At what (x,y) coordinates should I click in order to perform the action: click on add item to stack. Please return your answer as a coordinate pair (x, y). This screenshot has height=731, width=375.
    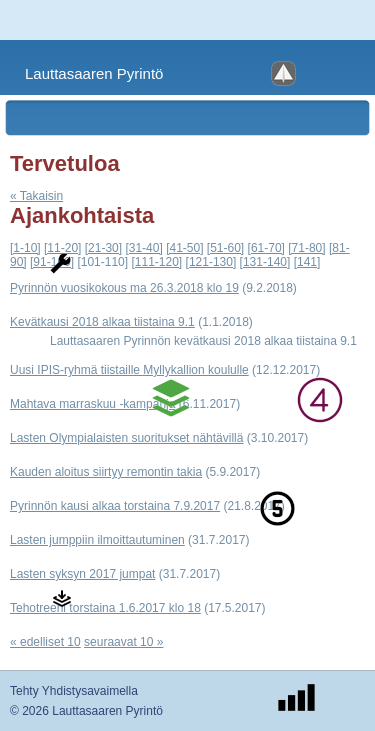
    Looking at the image, I should click on (62, 599).